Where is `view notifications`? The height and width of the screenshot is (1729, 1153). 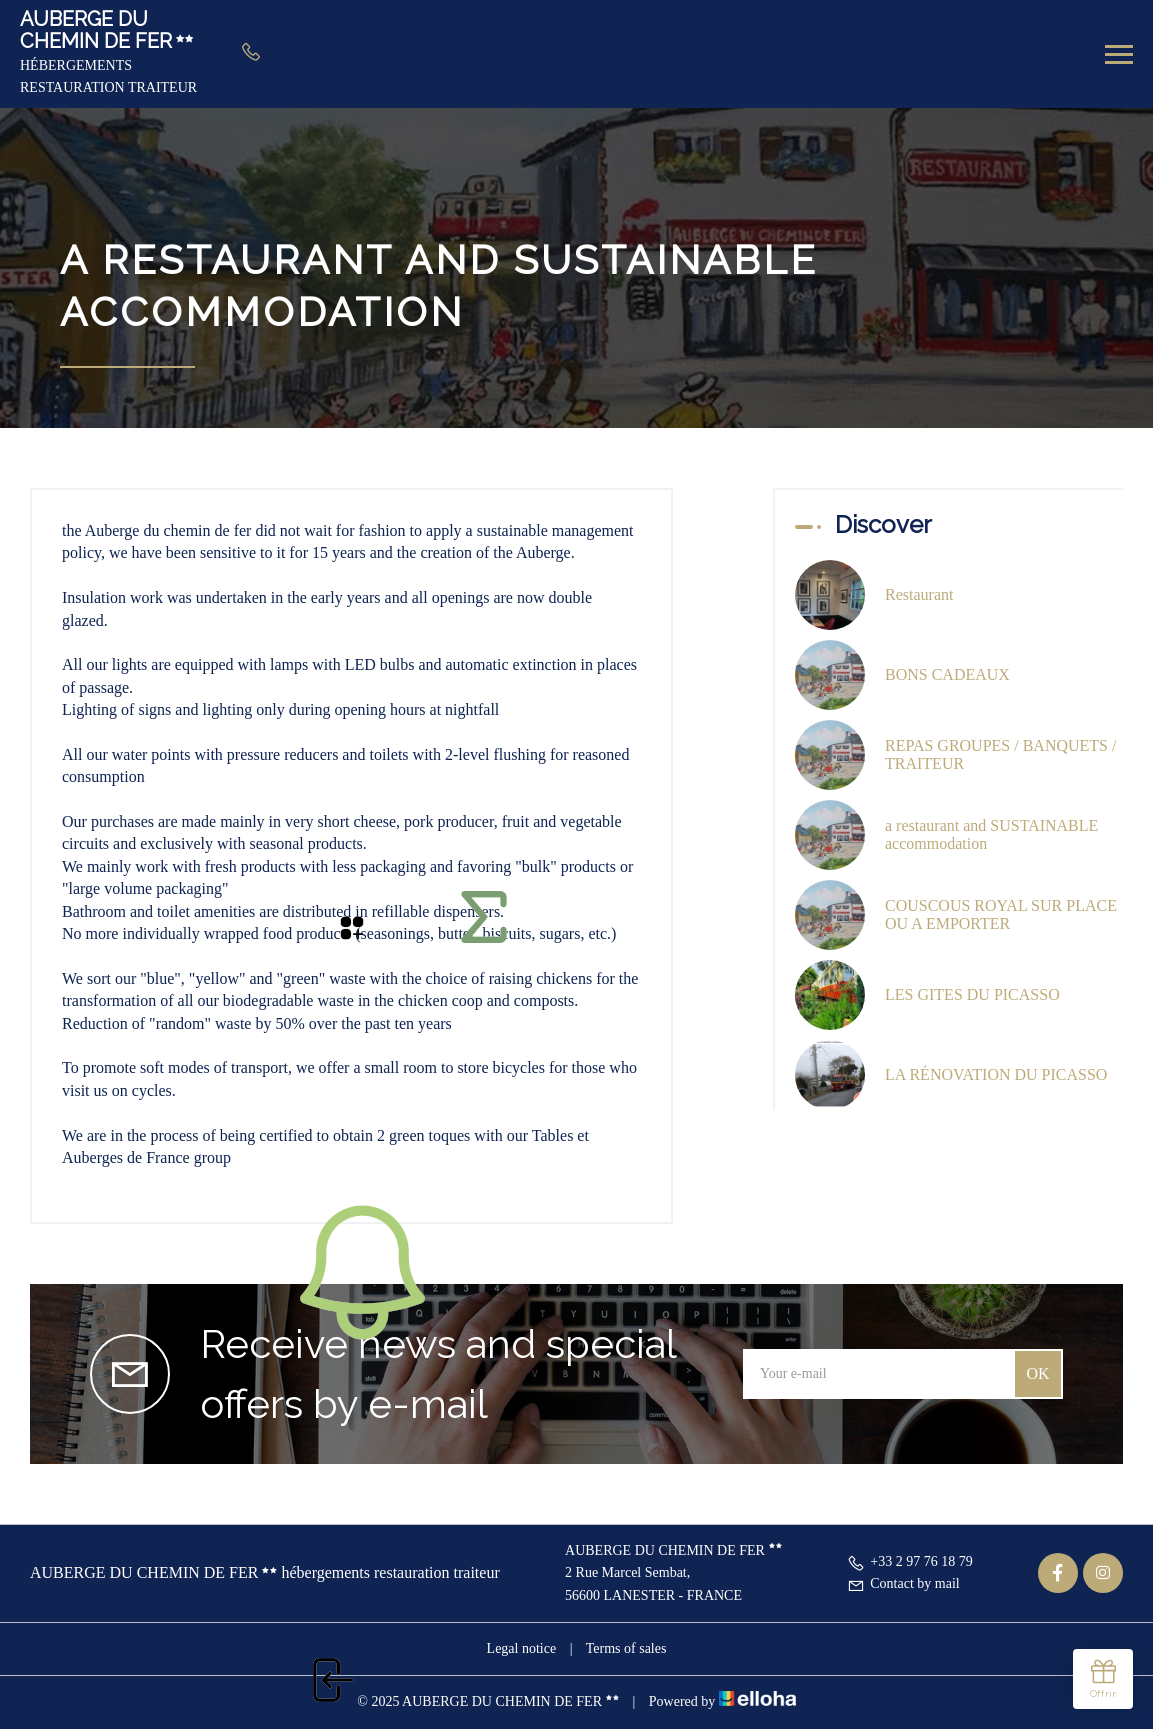
view notifications is located at coordinates (362, 1272).